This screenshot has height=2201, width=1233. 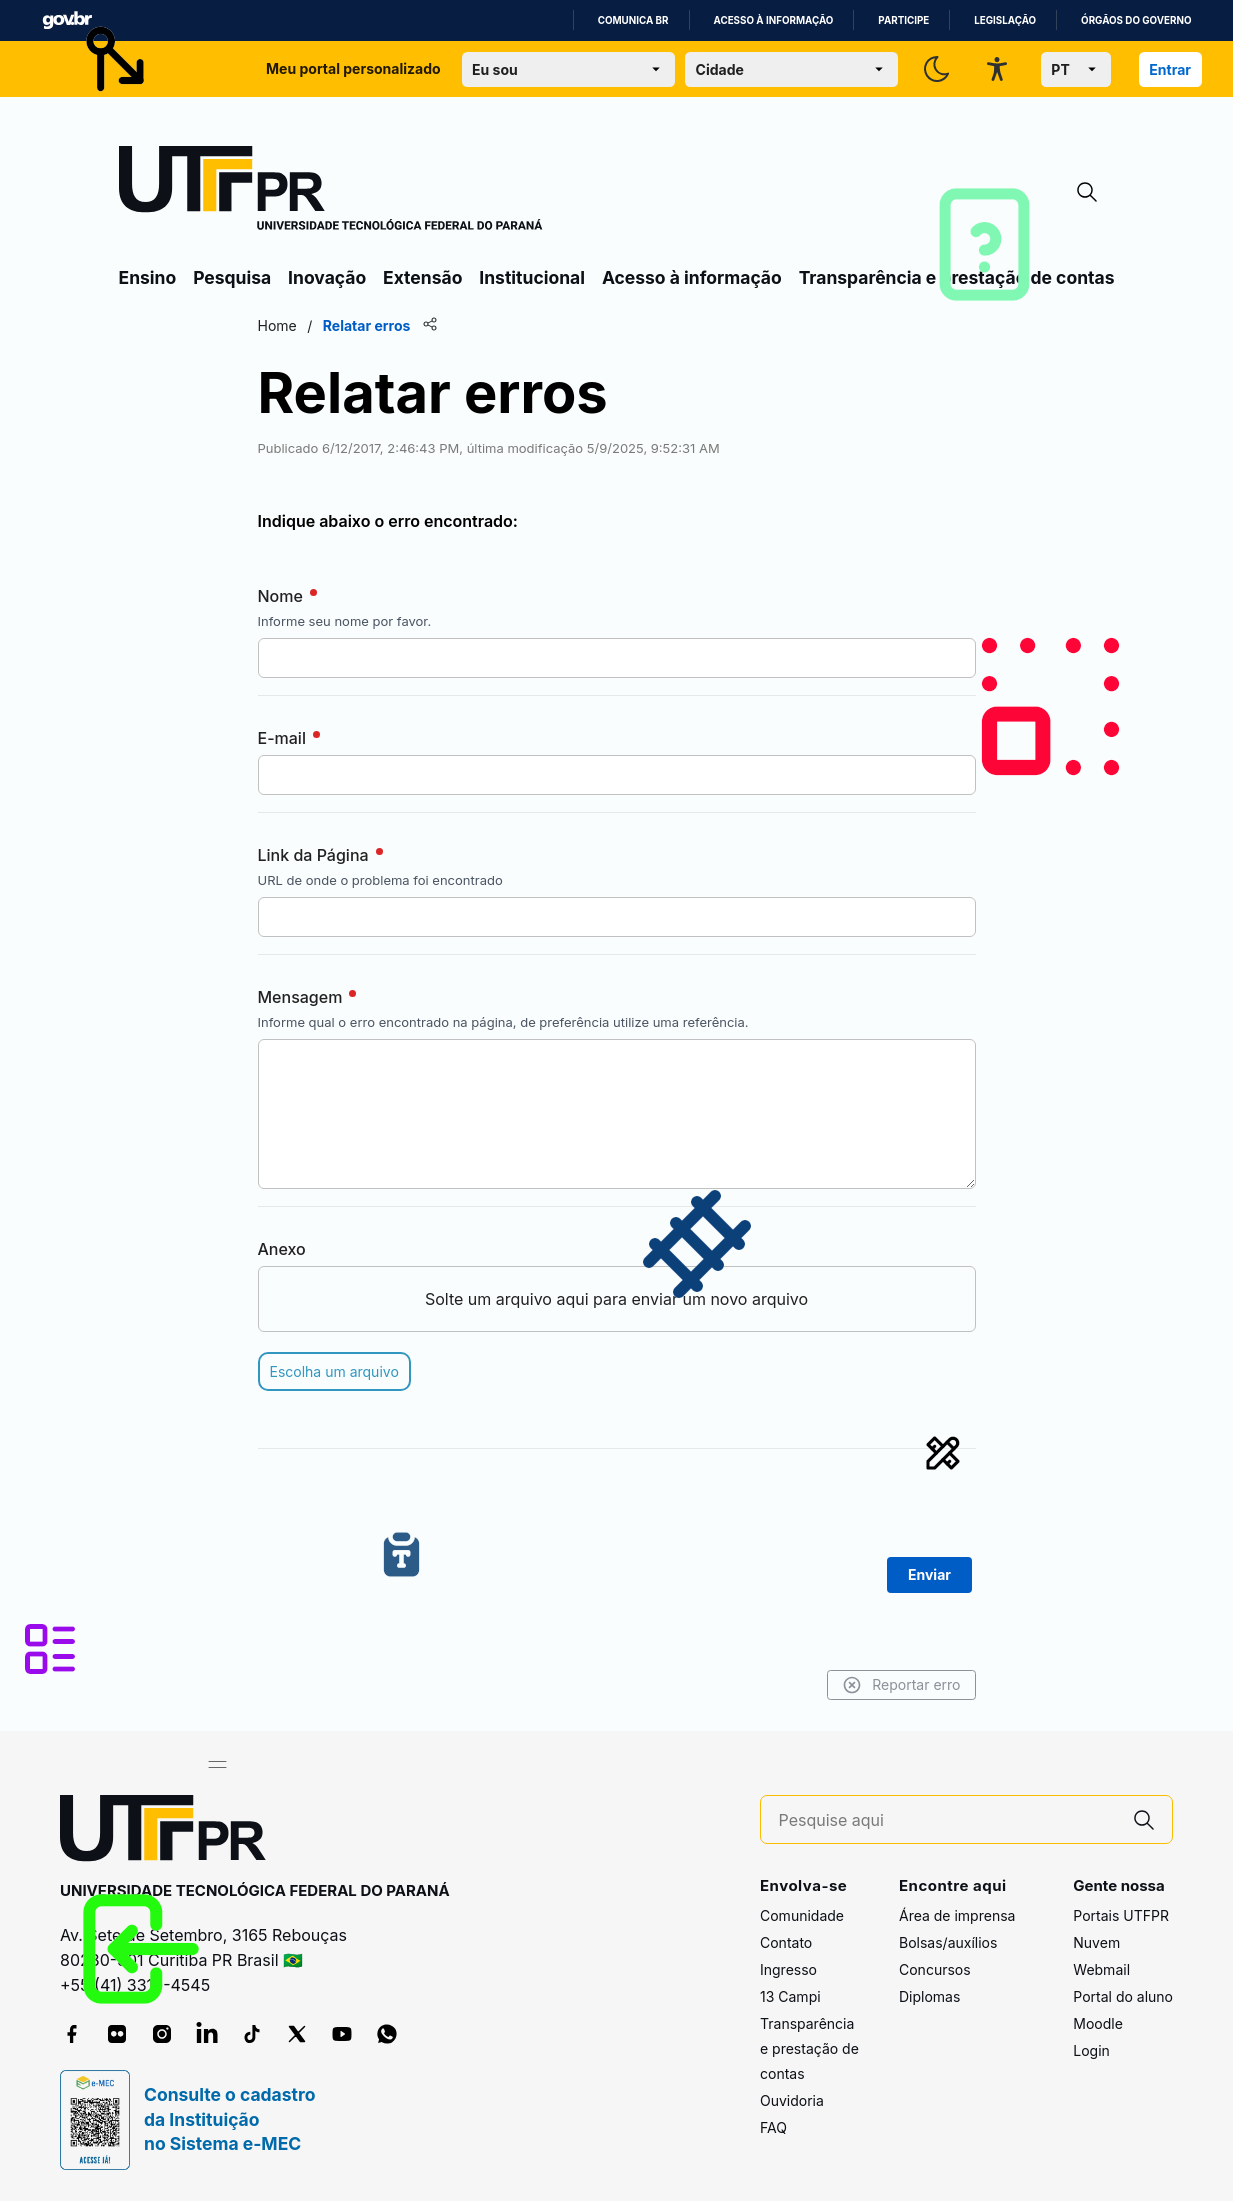 I want to click on log in to your account, so click(x=138, y=1949).